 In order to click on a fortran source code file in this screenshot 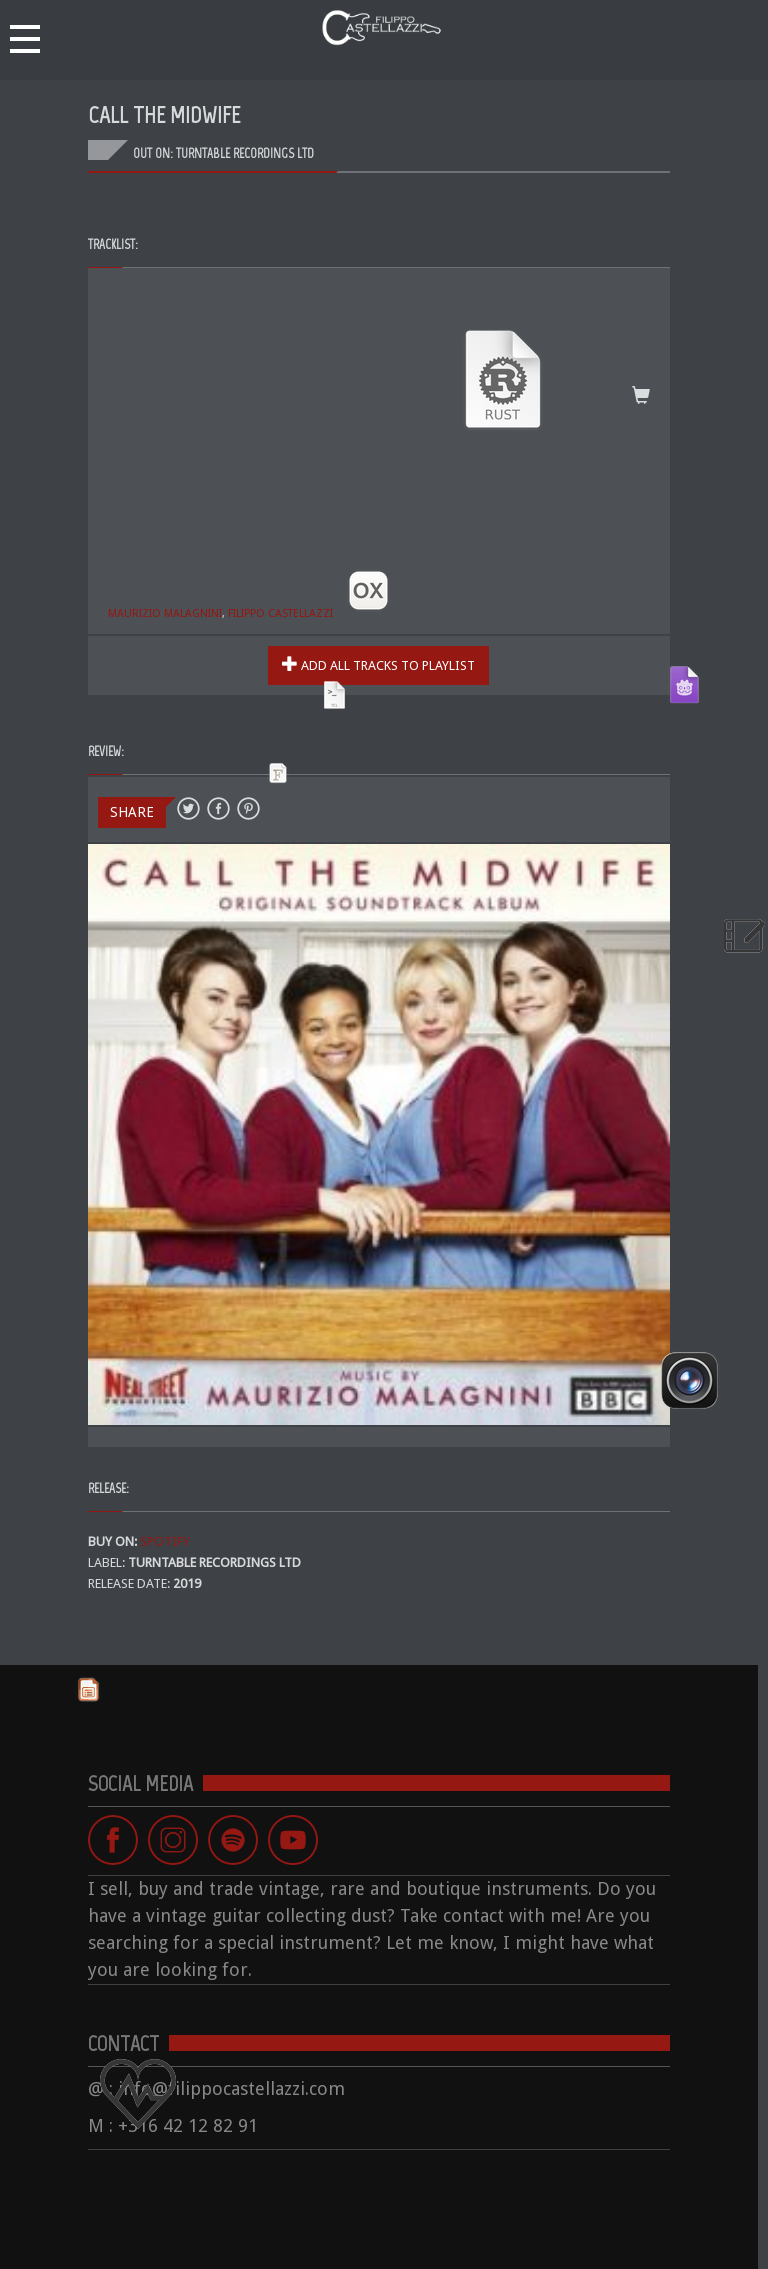, I will do `click(278, 773)`.